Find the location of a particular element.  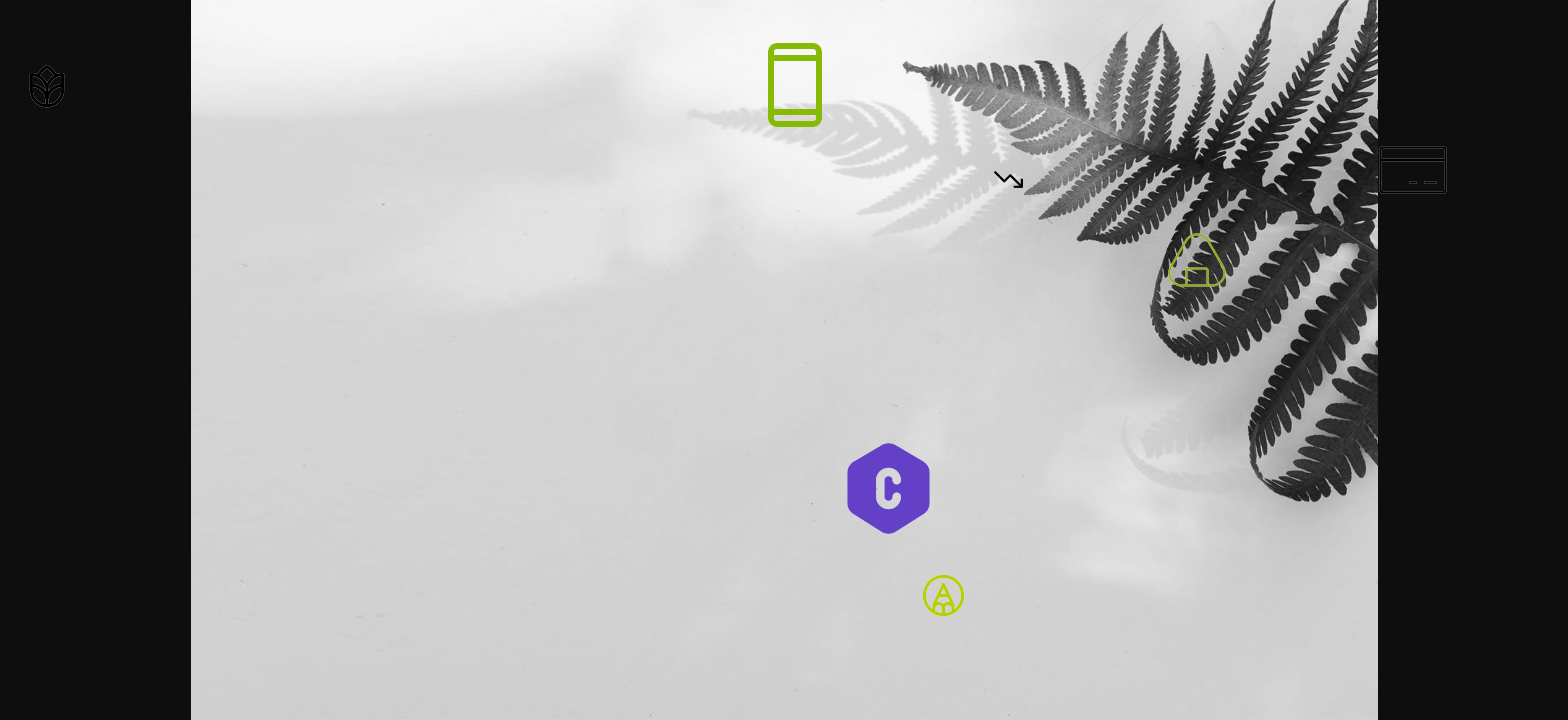

browse Japanese food options is located at coordinates (1197, 260).